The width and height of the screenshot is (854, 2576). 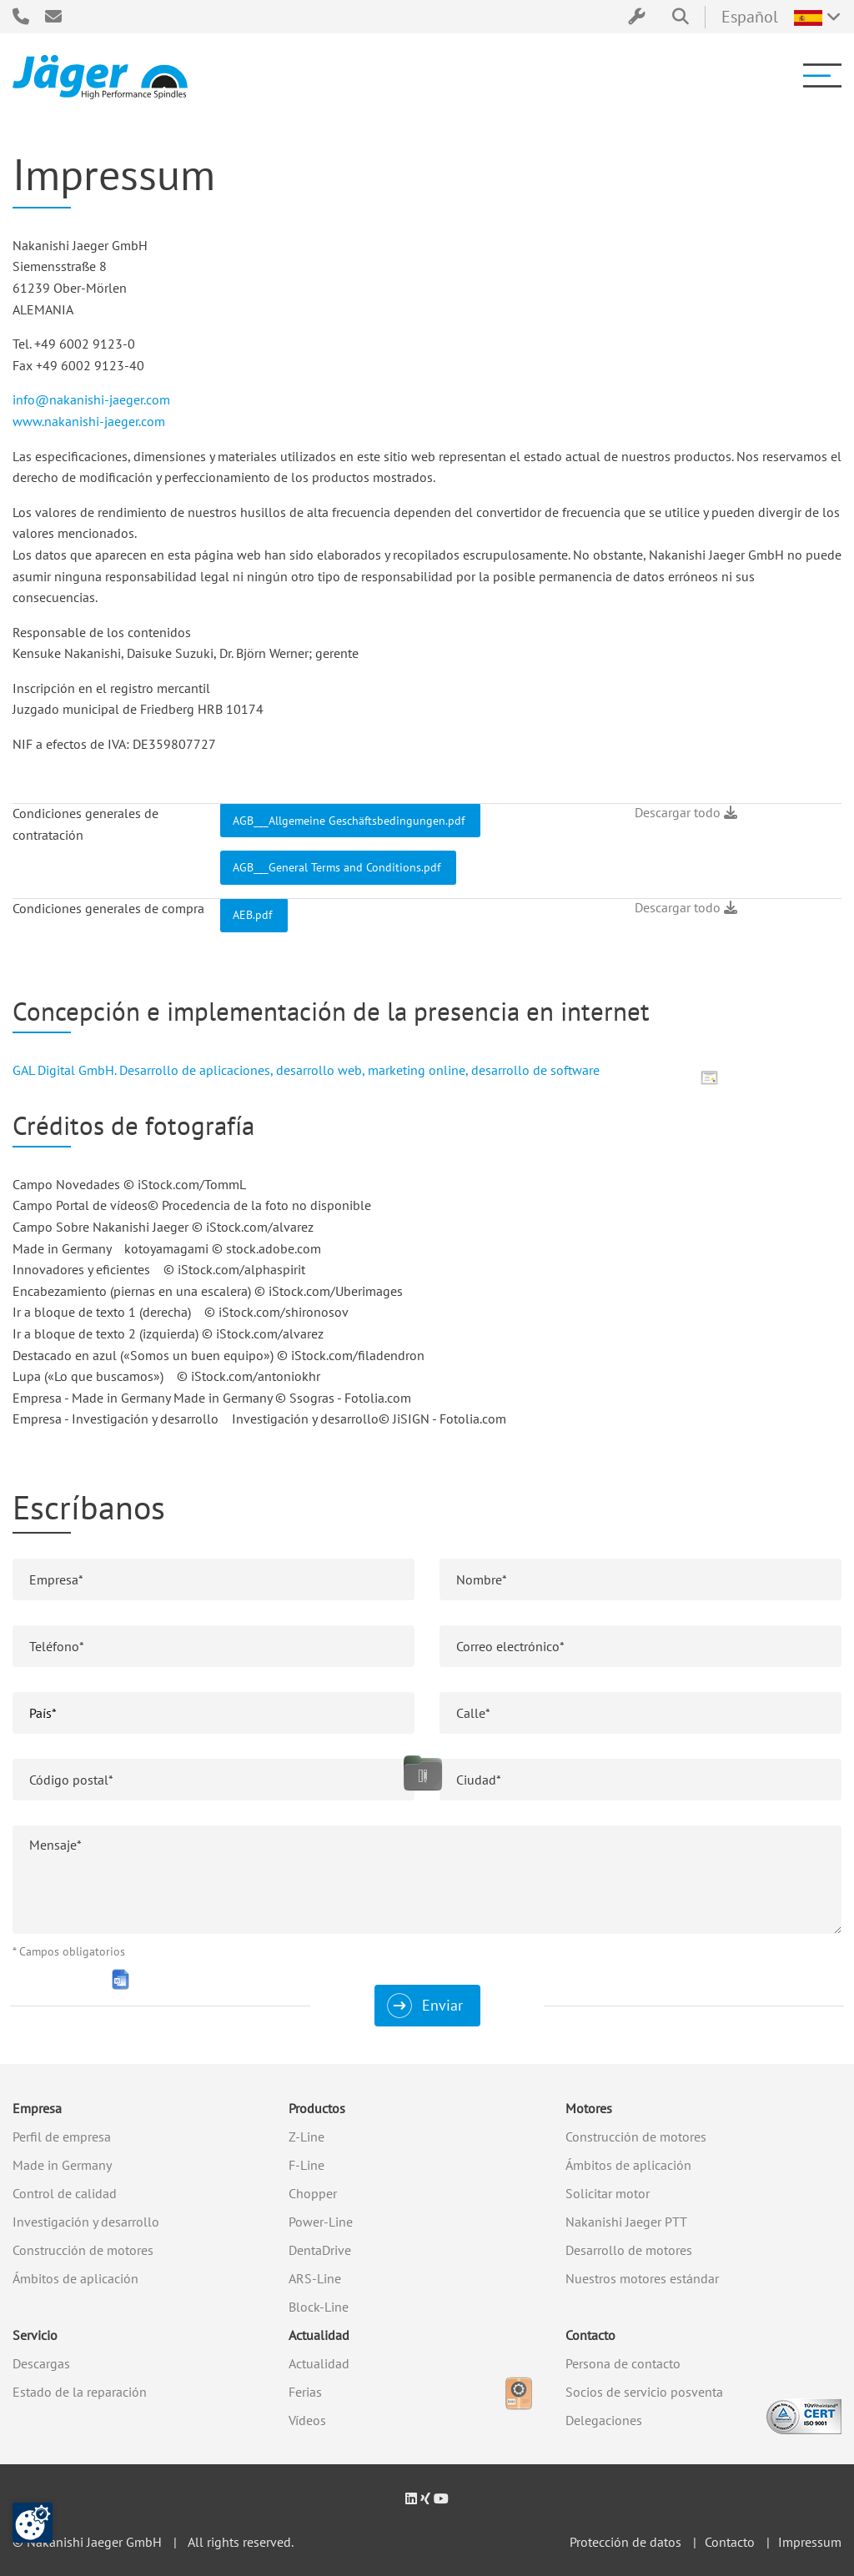 What do you see at coordinates (519, 2393) in the screenshot?
I see `indicates package installation or setup in progress` at bounding box center [519, 2393].